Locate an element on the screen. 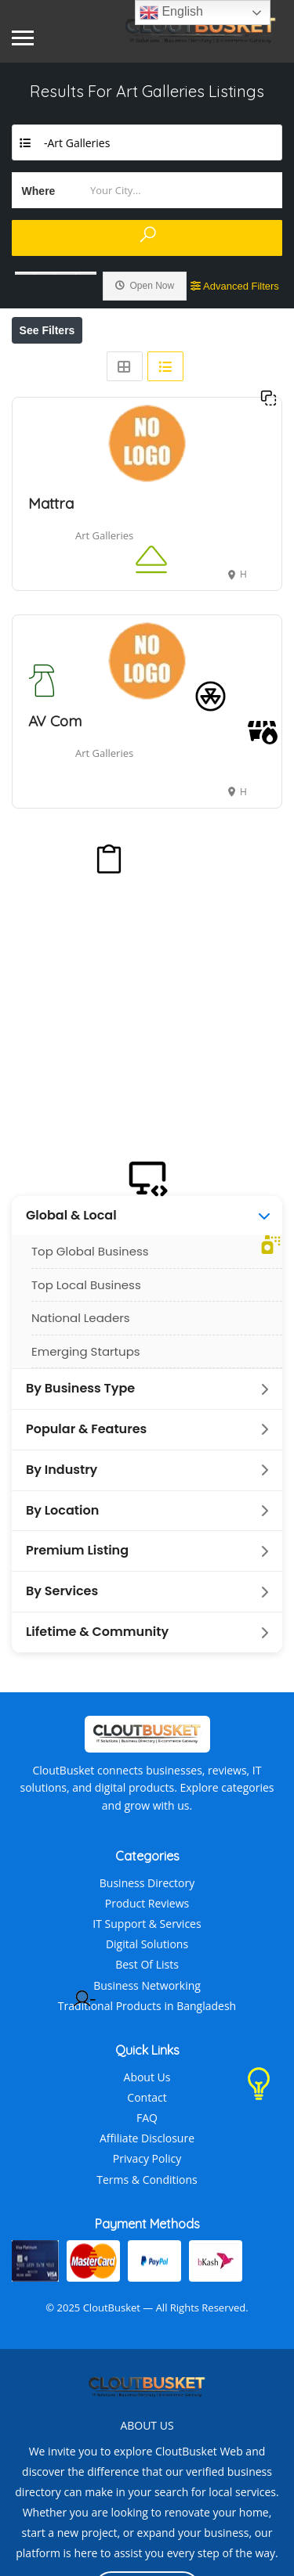 This screenshot has height=2576, width=294. access desktop development environment is located at coordinates (147, 1178).